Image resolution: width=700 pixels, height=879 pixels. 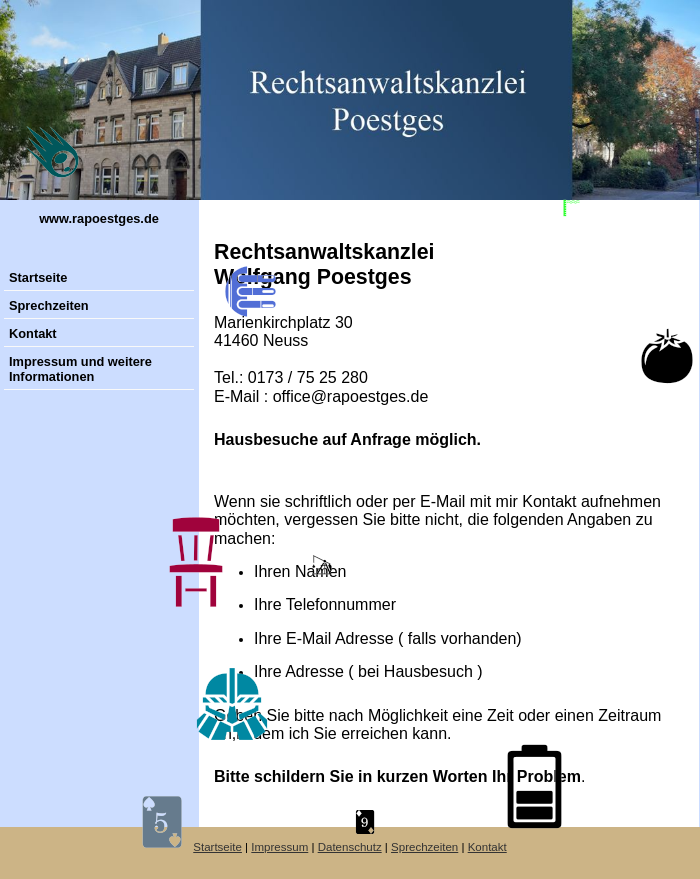 I want to click on launch projectile or siege weapon in game, so click(x=322, y=564).